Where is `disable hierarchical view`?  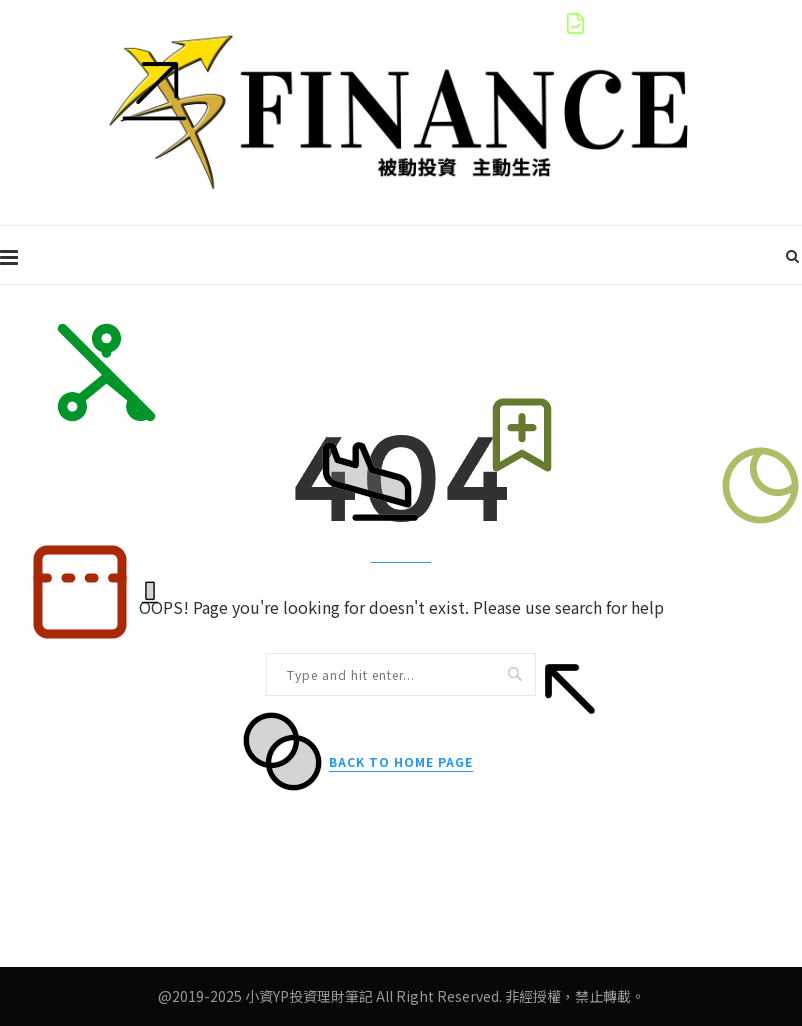 disable hierarchical view is located at coordinates (106, 372).